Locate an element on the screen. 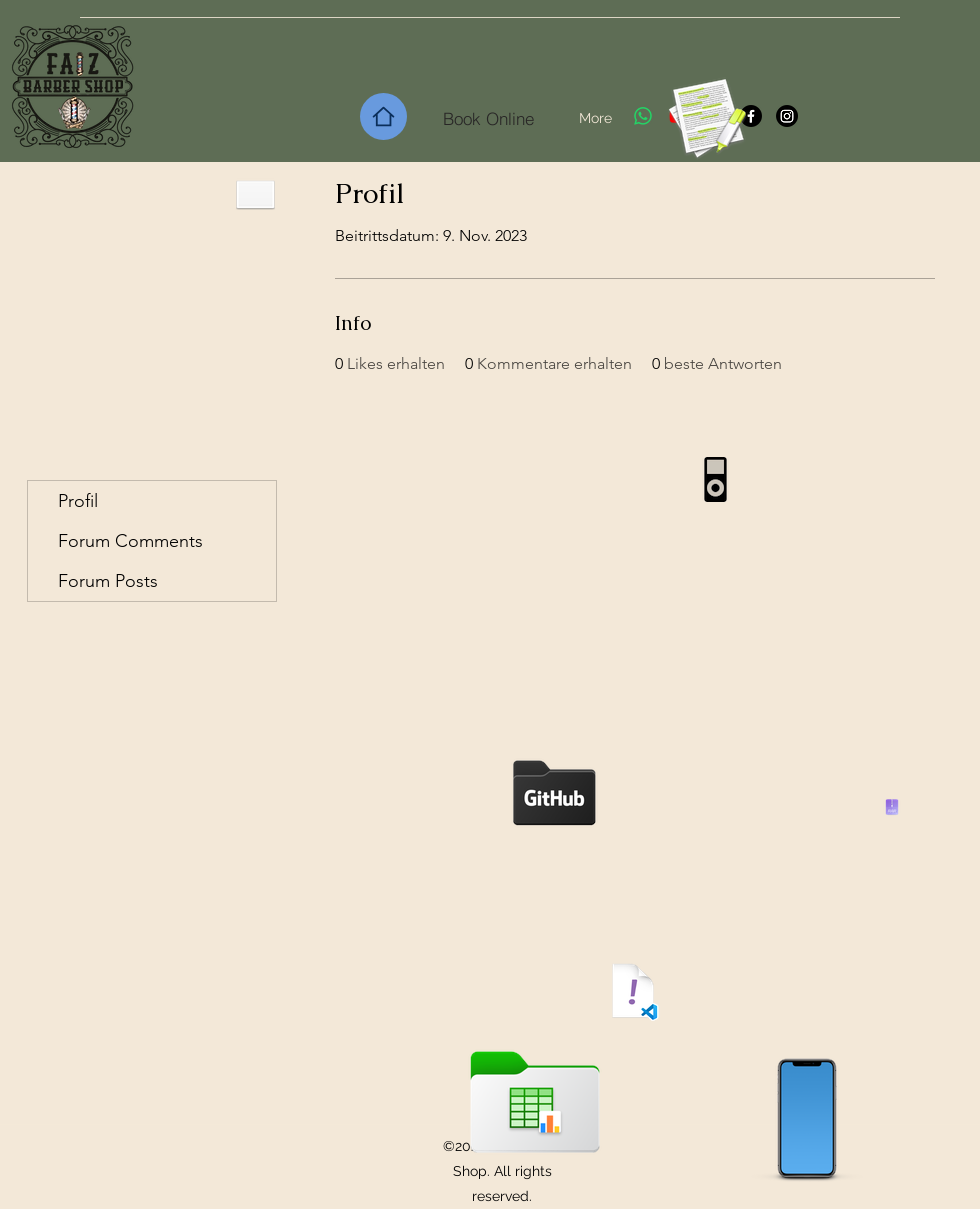 The image size is (980, 1209). iPod nano device in sidebar is located at coordinates (715, 479).